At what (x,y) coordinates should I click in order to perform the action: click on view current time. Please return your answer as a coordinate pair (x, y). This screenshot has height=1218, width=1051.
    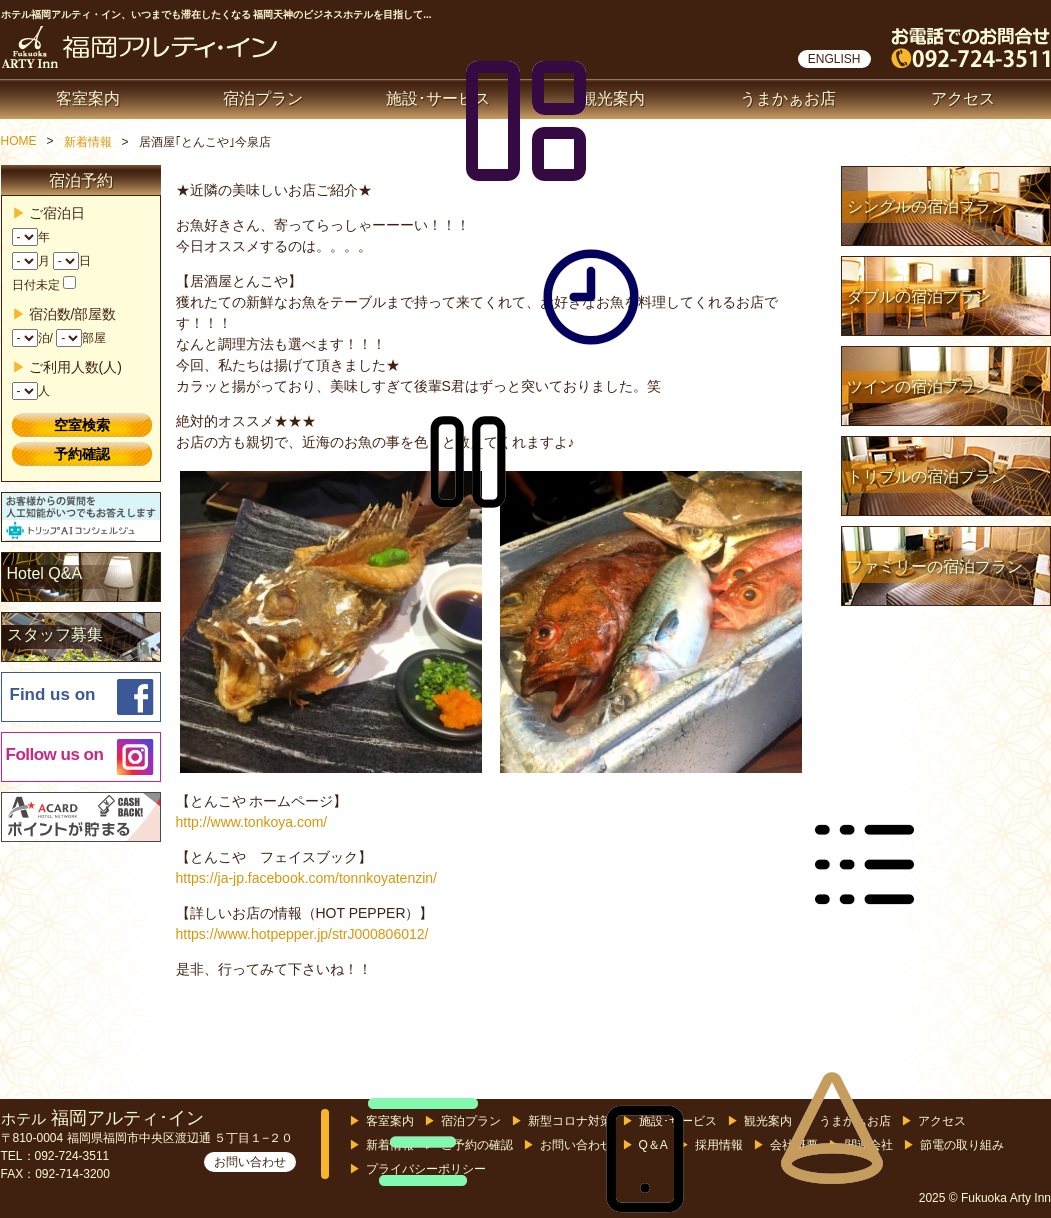
    Looking at the image, I should click on (591, 297).